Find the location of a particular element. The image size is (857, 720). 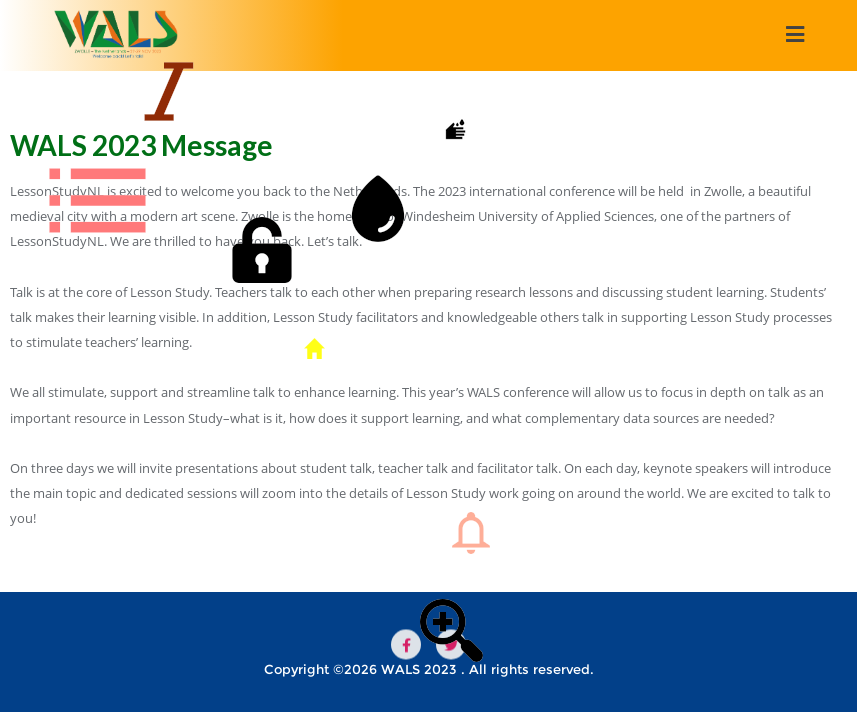

navigate to the home screen is located at coordinates (314, 348).